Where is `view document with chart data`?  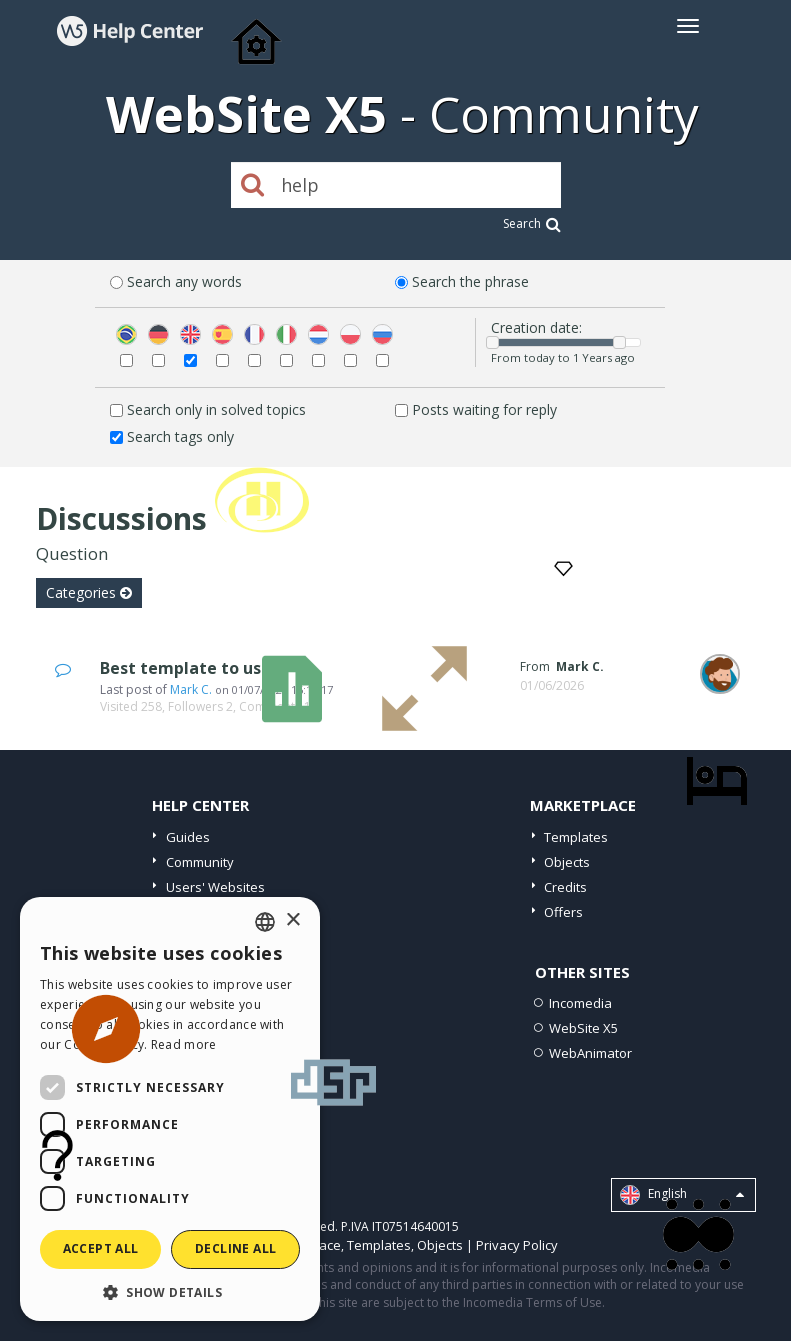 view document with chart data is located at coordinates (292, 689).